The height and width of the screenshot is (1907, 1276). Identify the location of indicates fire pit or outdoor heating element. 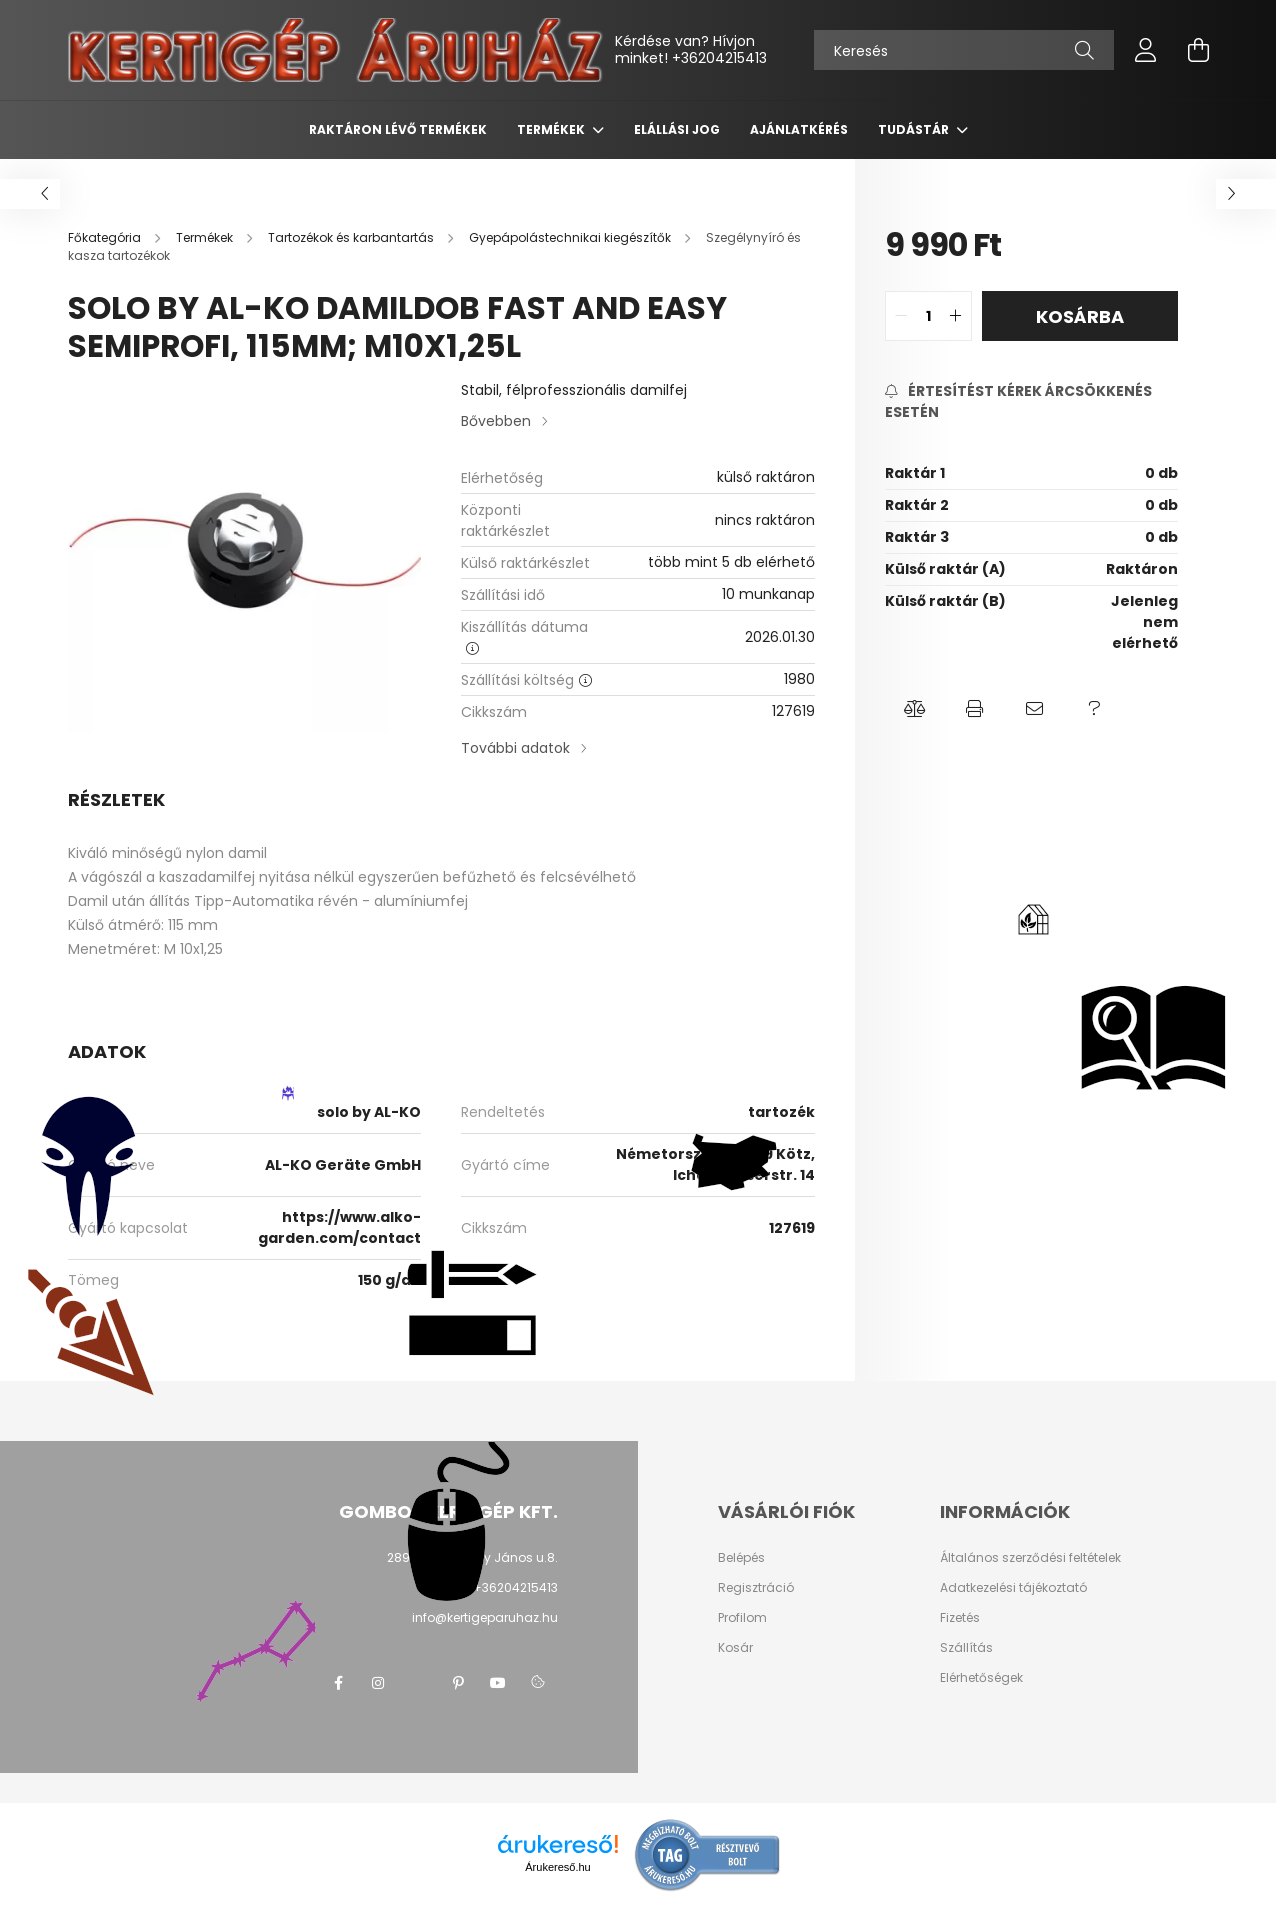
(288, 1093).